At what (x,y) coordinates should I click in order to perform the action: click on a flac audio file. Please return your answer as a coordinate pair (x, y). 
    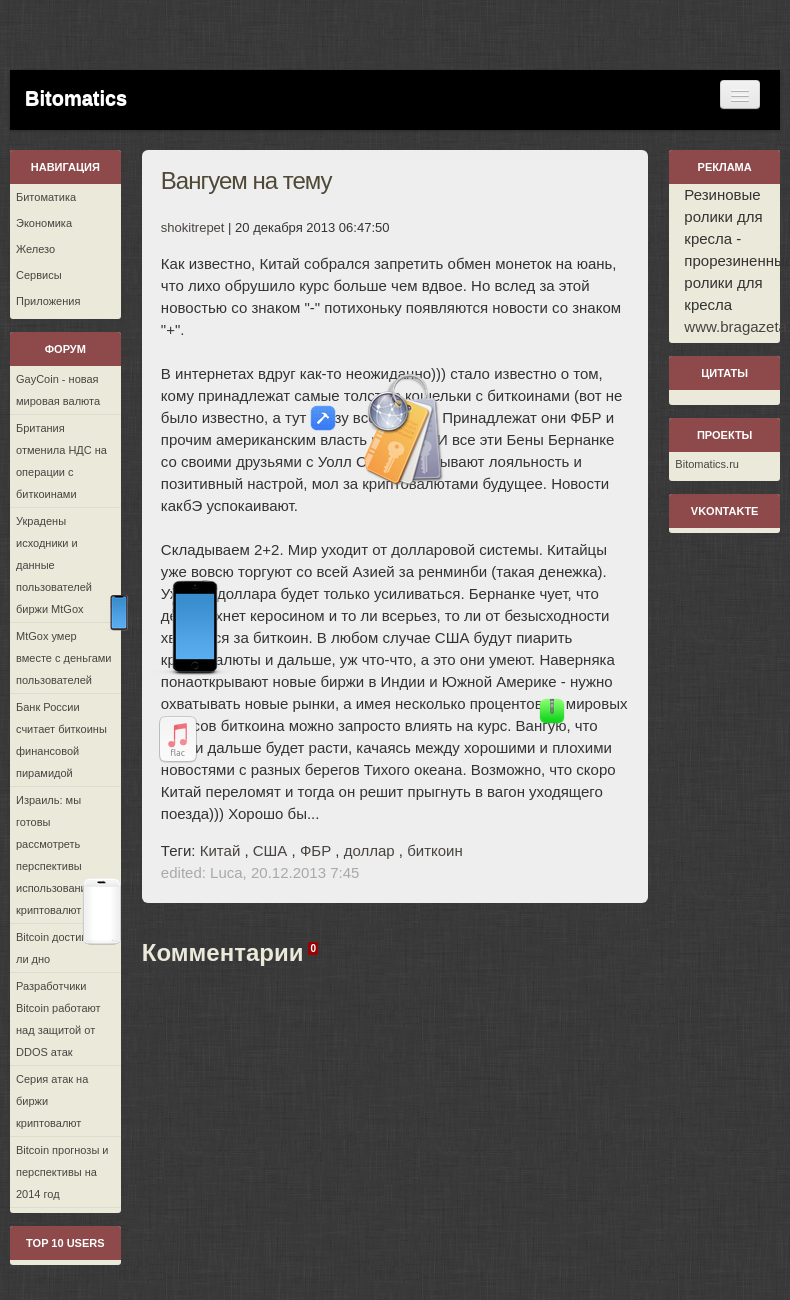
    Looking at the image, I should click on (178, 739).